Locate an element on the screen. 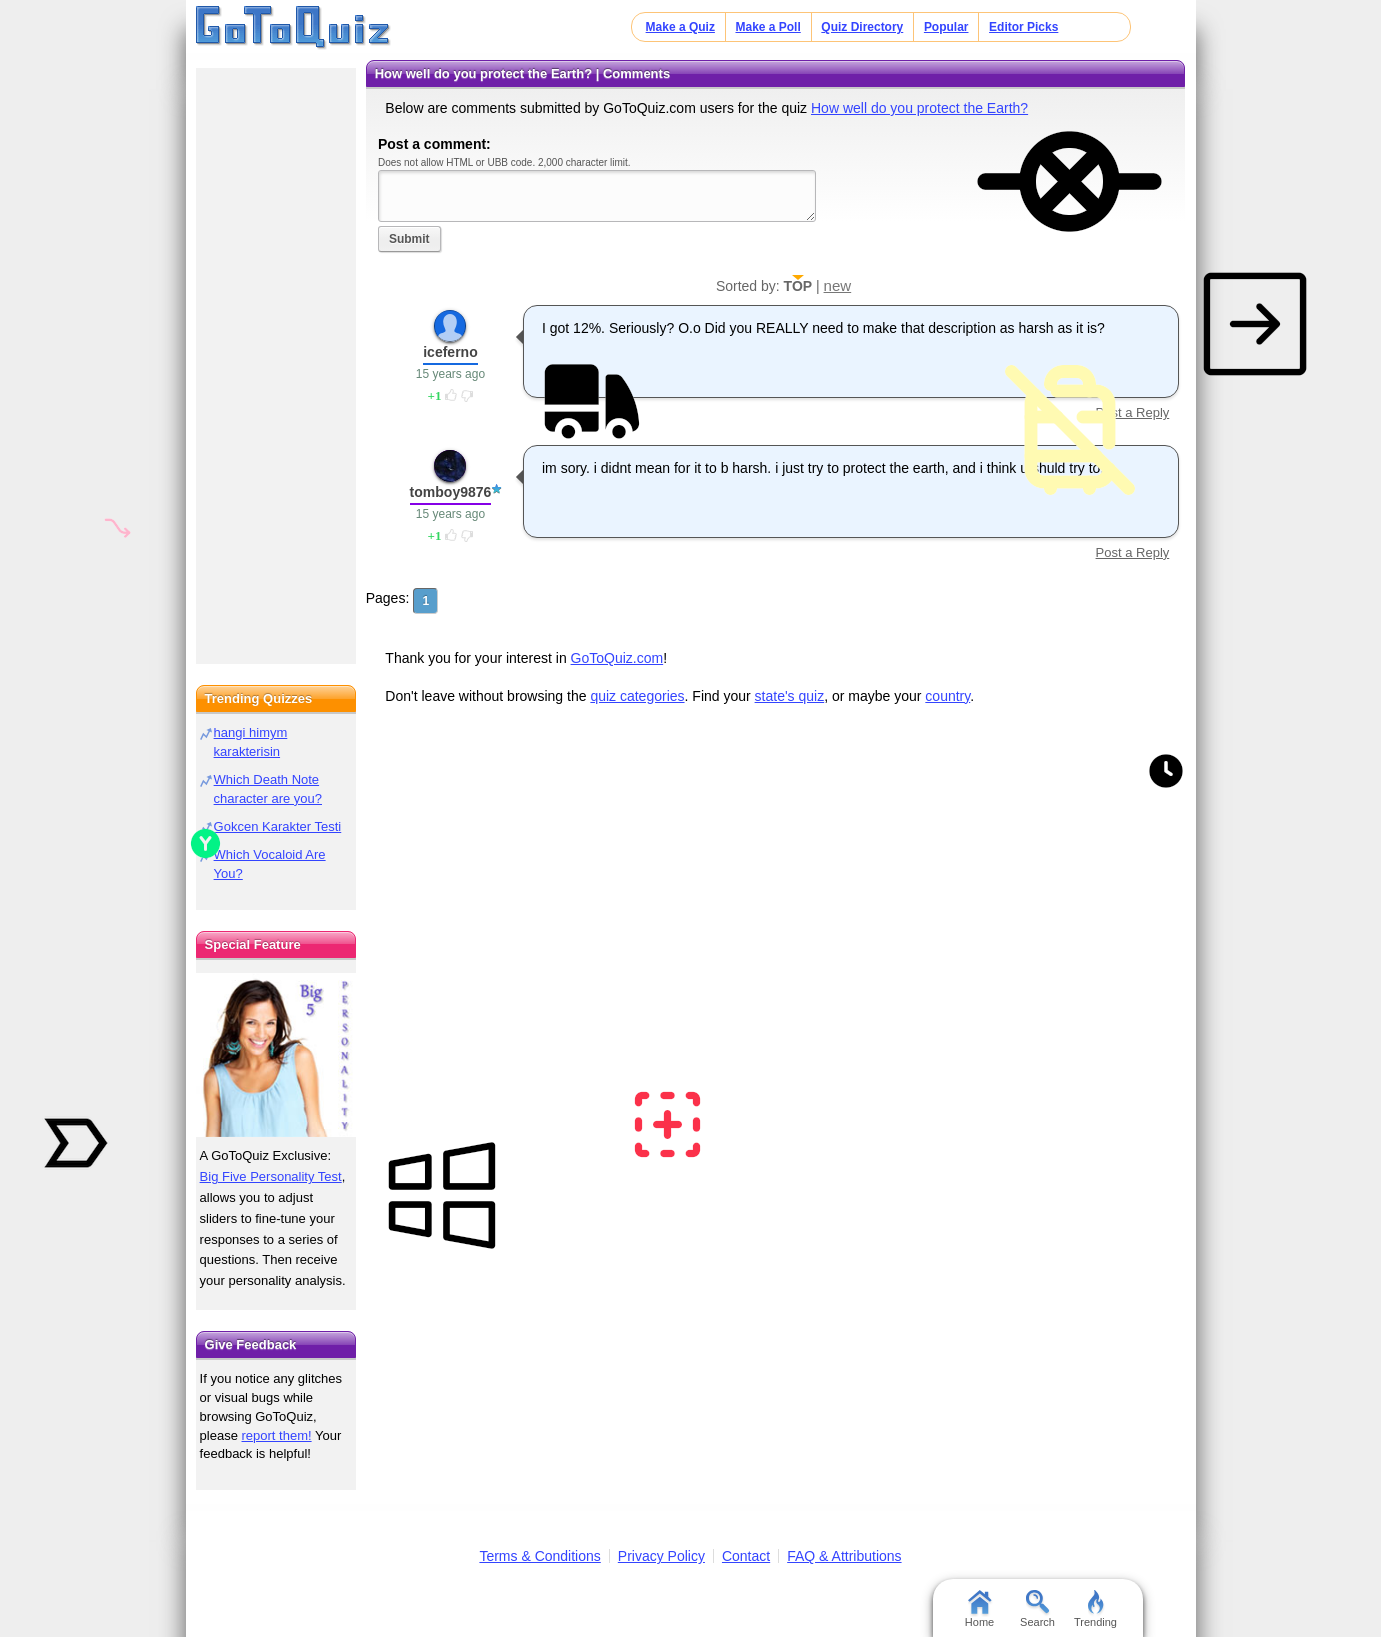  indicates a light bulb component in a circuit diagram is located at coordinates (1069, 181).